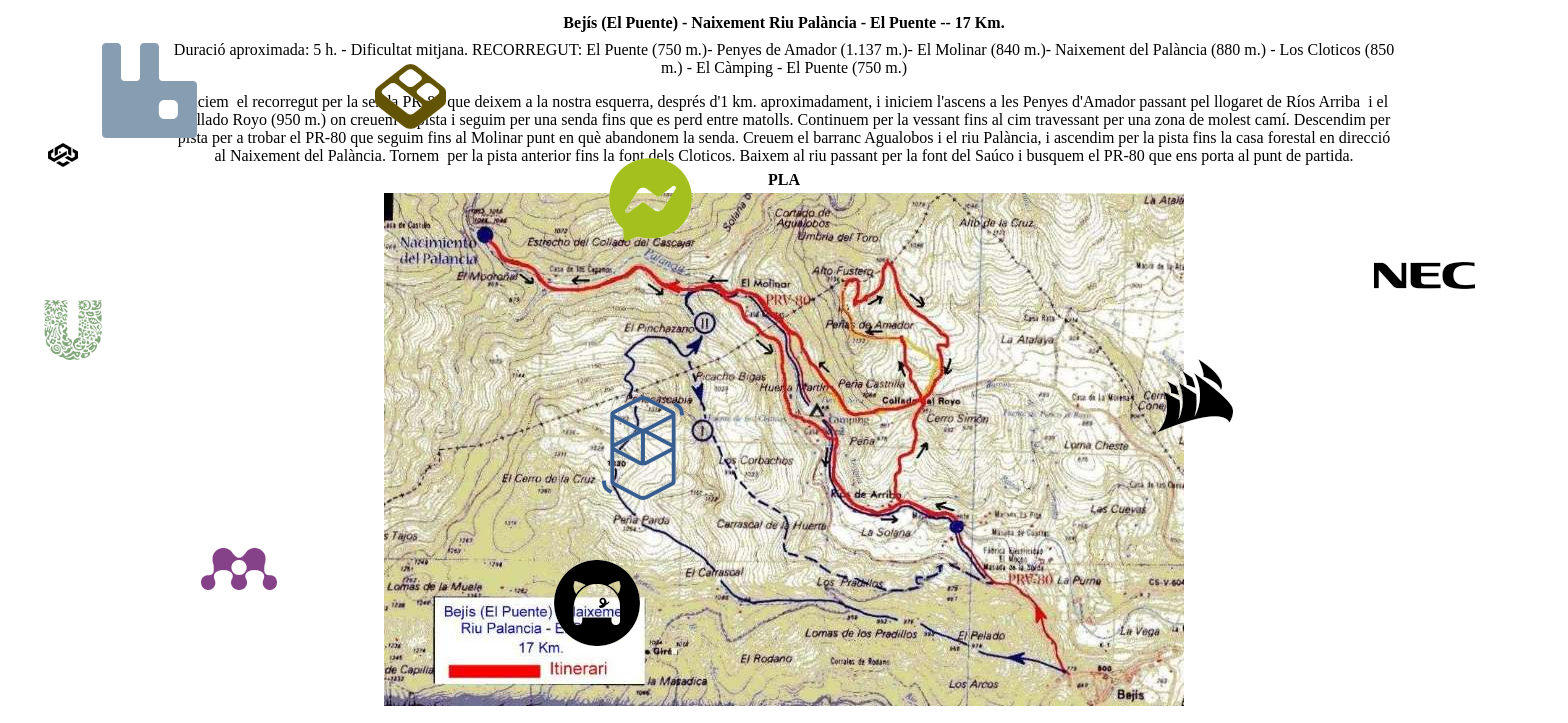 Image resolution: width=1568 pixels, height=723 pixels. Describe the element at coordinates (239, 569) in the screenshot. I see `open Mendeley reference manager` at that location.